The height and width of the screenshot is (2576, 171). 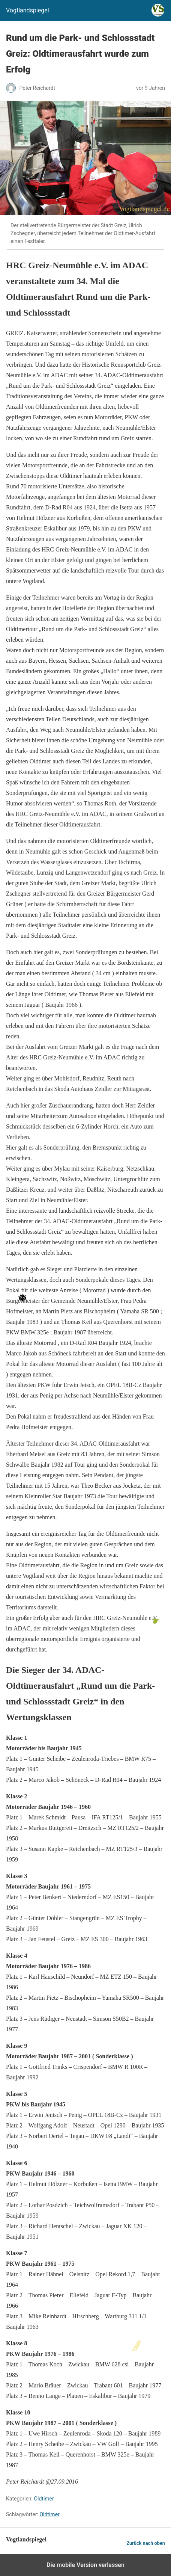 I want to click on wood or lumber resource in a crafting game, so click(x=136, y=2345).